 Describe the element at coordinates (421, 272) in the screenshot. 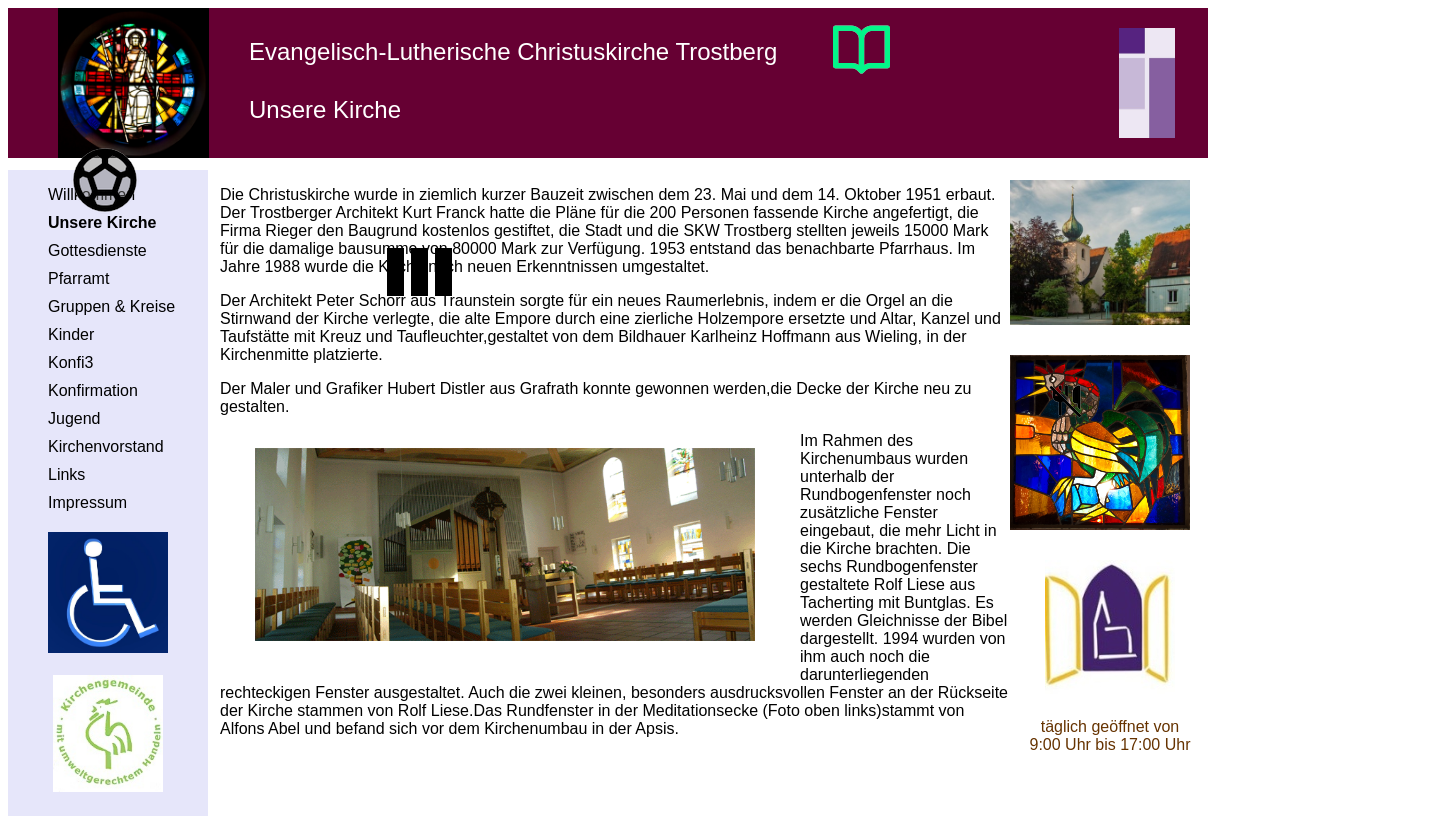

I see `switch to week view in calendar` at that location.